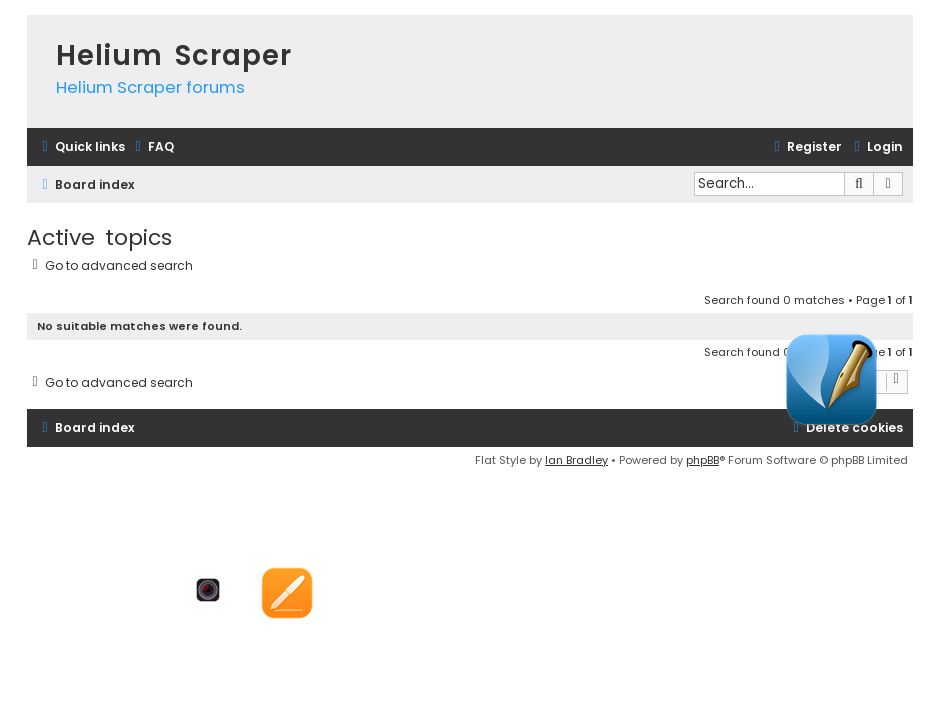 The image size is (940, 727). Describe the element at coordinates (208, 590) in the screenshot. I see `open camera controls app` at that location.